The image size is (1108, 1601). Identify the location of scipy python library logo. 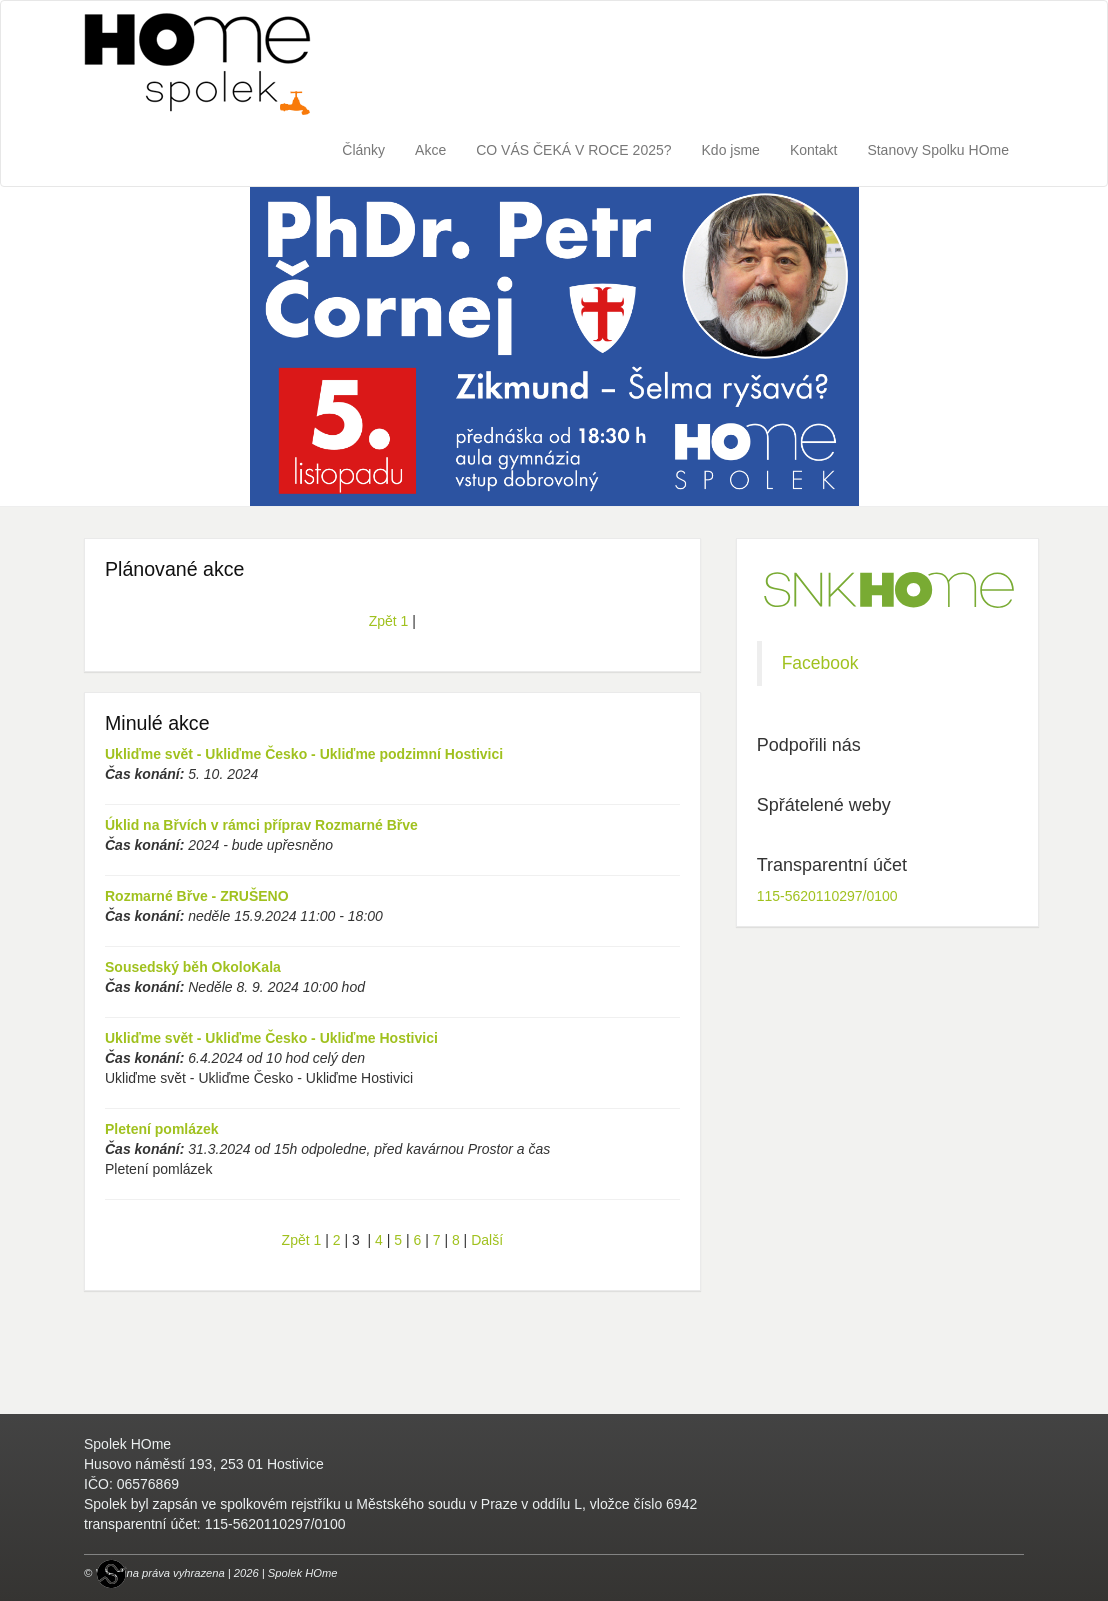
(112, 1574).